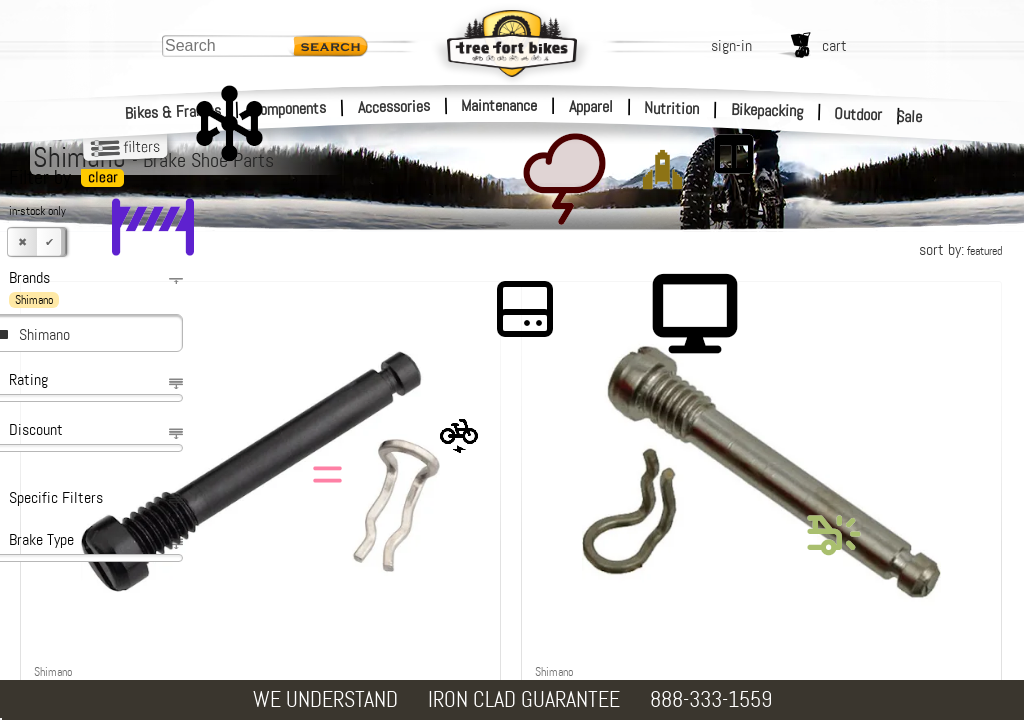 Image resolution: width=1024 pixels, height=720 pixels. What do you see at coordinates (153, 227) in the screenshot?
I see `indicates a road closure or blocked route` at bounding box center [153, 227].